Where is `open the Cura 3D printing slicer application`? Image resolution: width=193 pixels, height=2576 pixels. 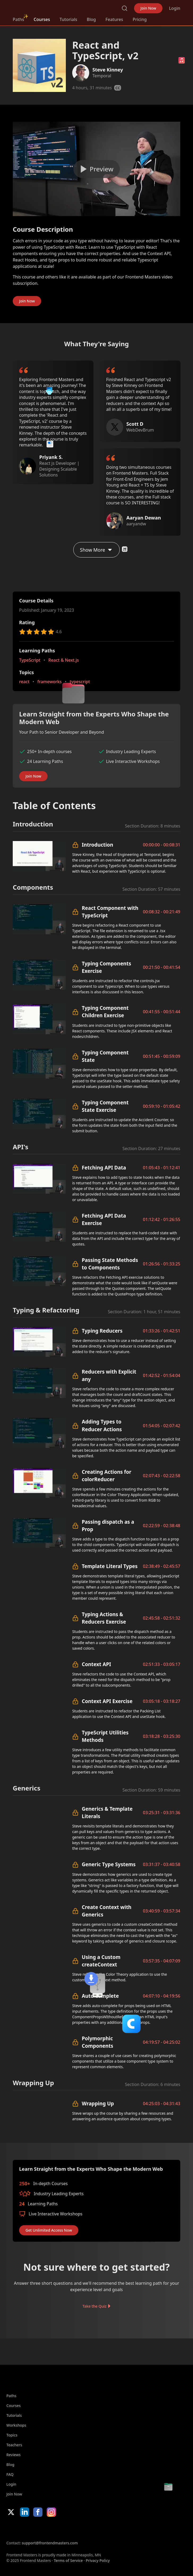
open the Cura 3D printing slicer application is located at coordinates (131, 2024).